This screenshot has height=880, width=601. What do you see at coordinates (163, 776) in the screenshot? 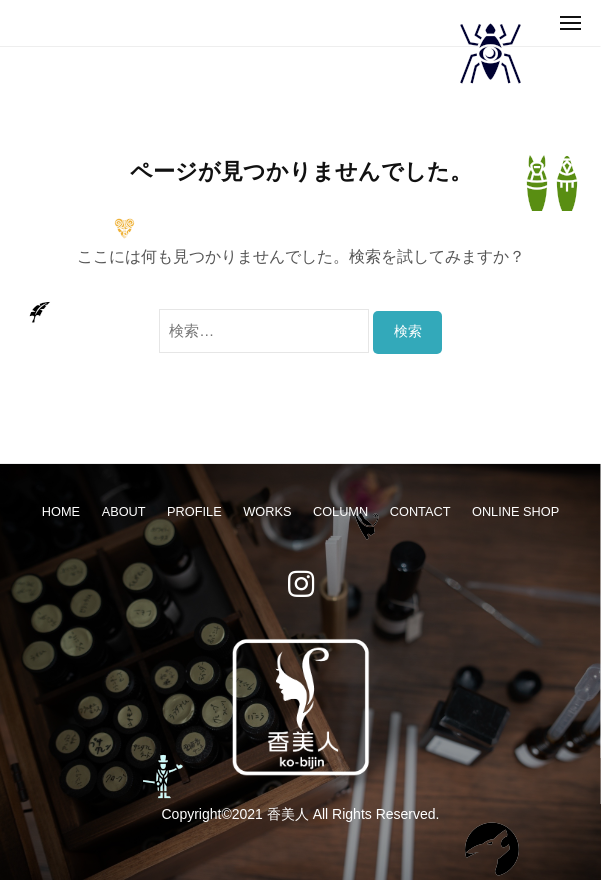
I see `circus or entertainment category` at bounding box center [163, 776].